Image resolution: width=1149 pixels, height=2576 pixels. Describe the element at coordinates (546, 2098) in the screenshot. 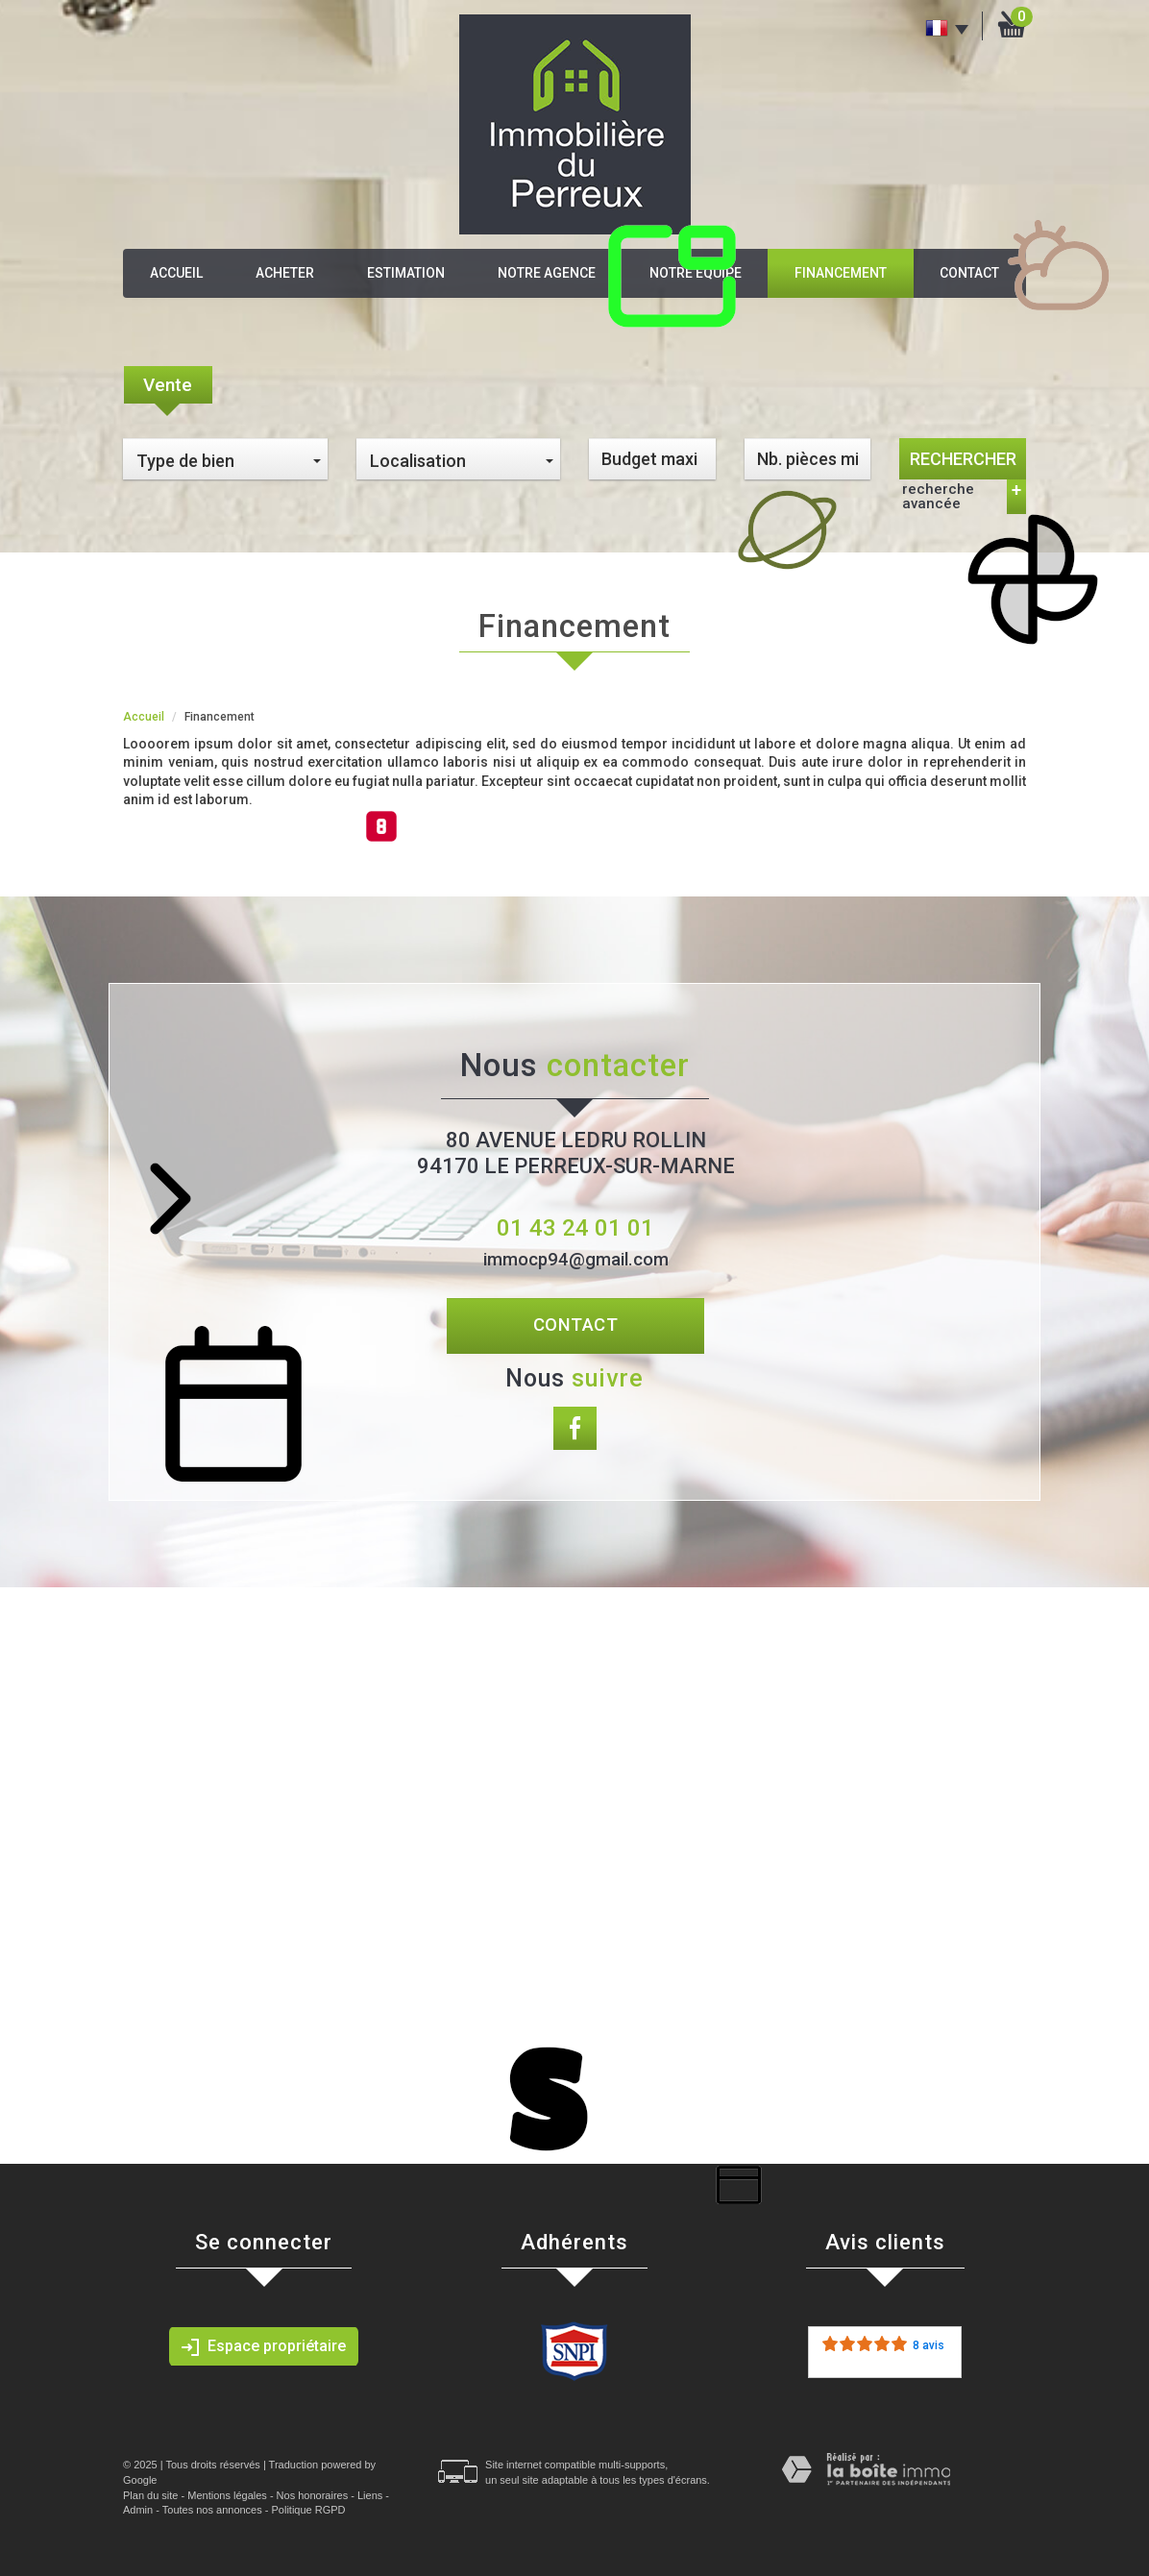

I see `connect to stripe payment processing` at that location.